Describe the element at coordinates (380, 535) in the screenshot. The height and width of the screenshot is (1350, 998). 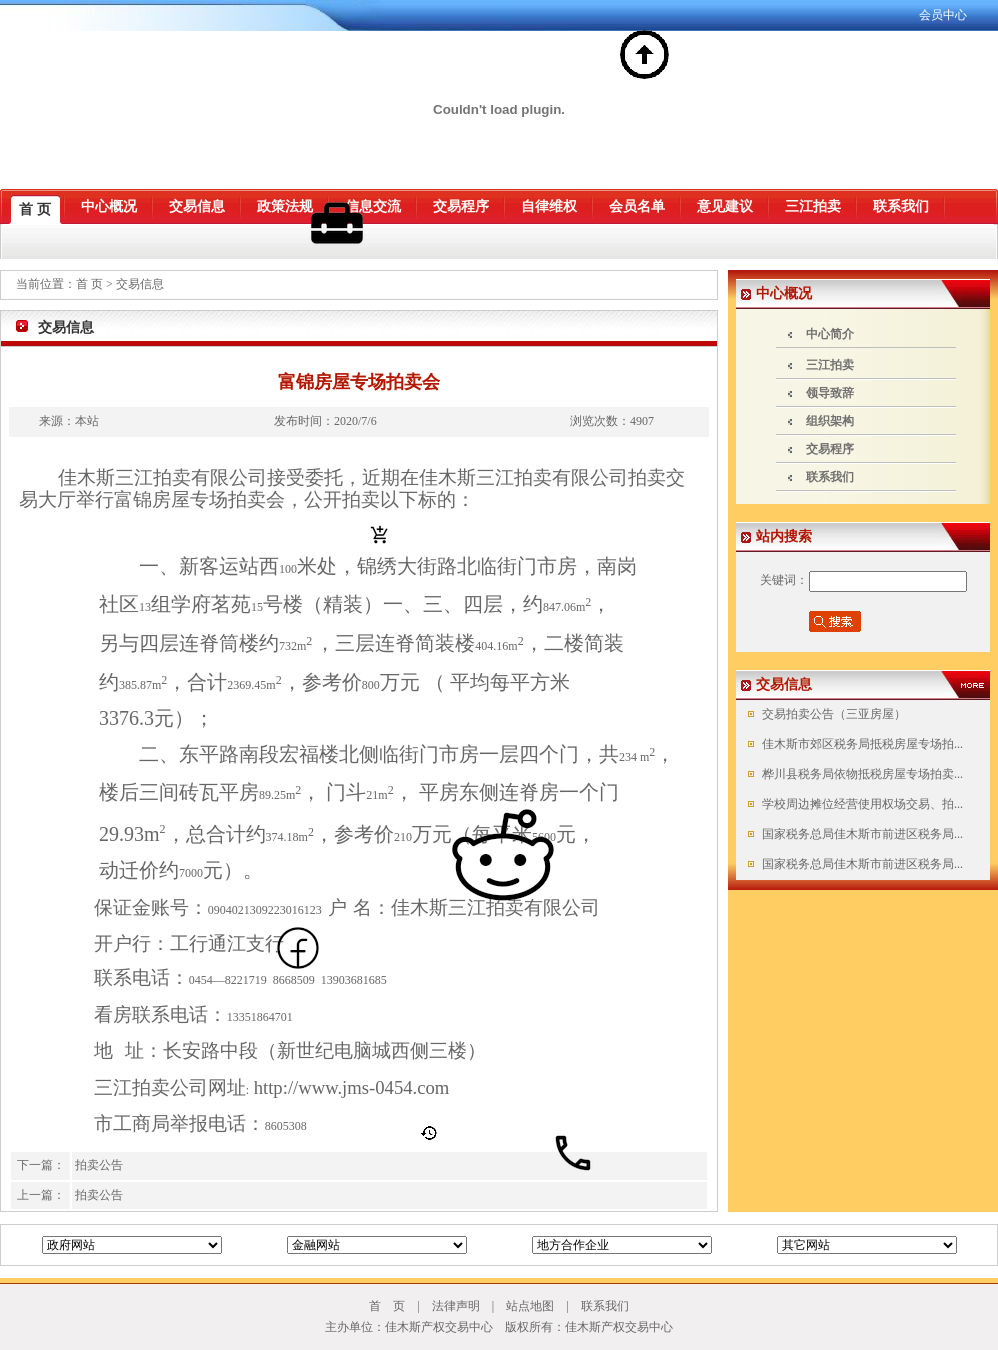
I see `add item to shopping cart` at that location.